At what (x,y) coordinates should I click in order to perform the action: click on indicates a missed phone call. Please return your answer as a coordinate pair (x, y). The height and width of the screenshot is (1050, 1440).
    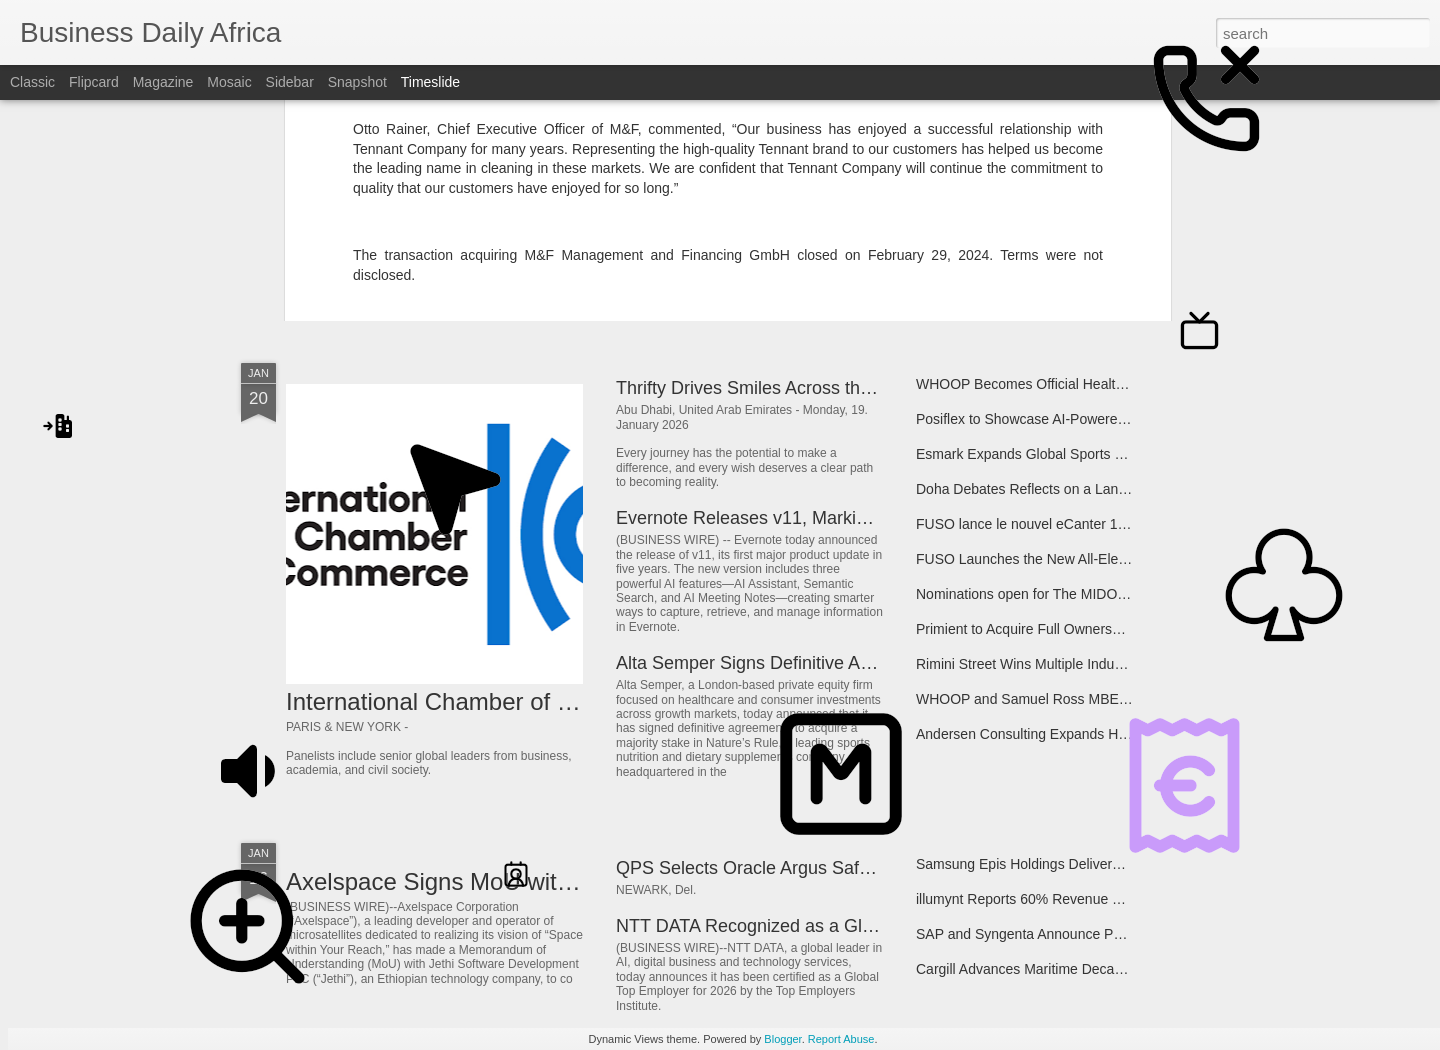
    Looking at the image, I should click on (1206, 98).